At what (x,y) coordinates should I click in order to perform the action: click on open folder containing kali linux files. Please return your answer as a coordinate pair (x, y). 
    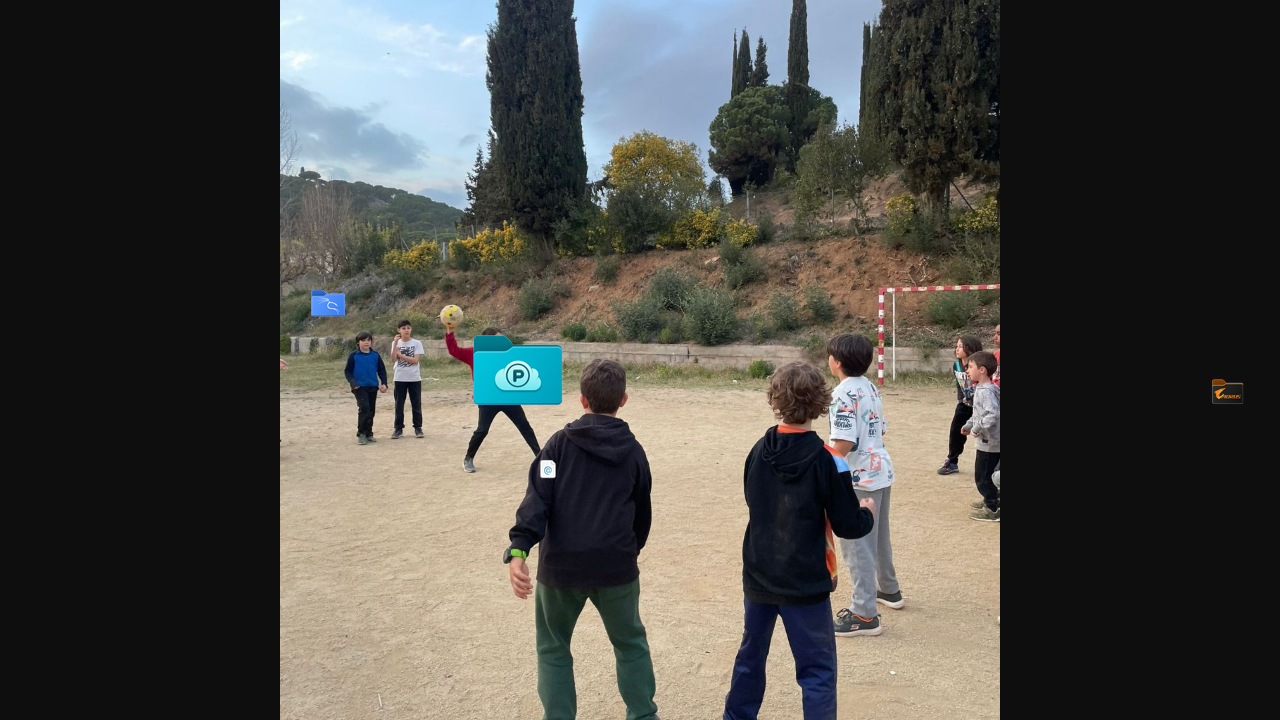
    Looking at the image, I should click on (328, 304).